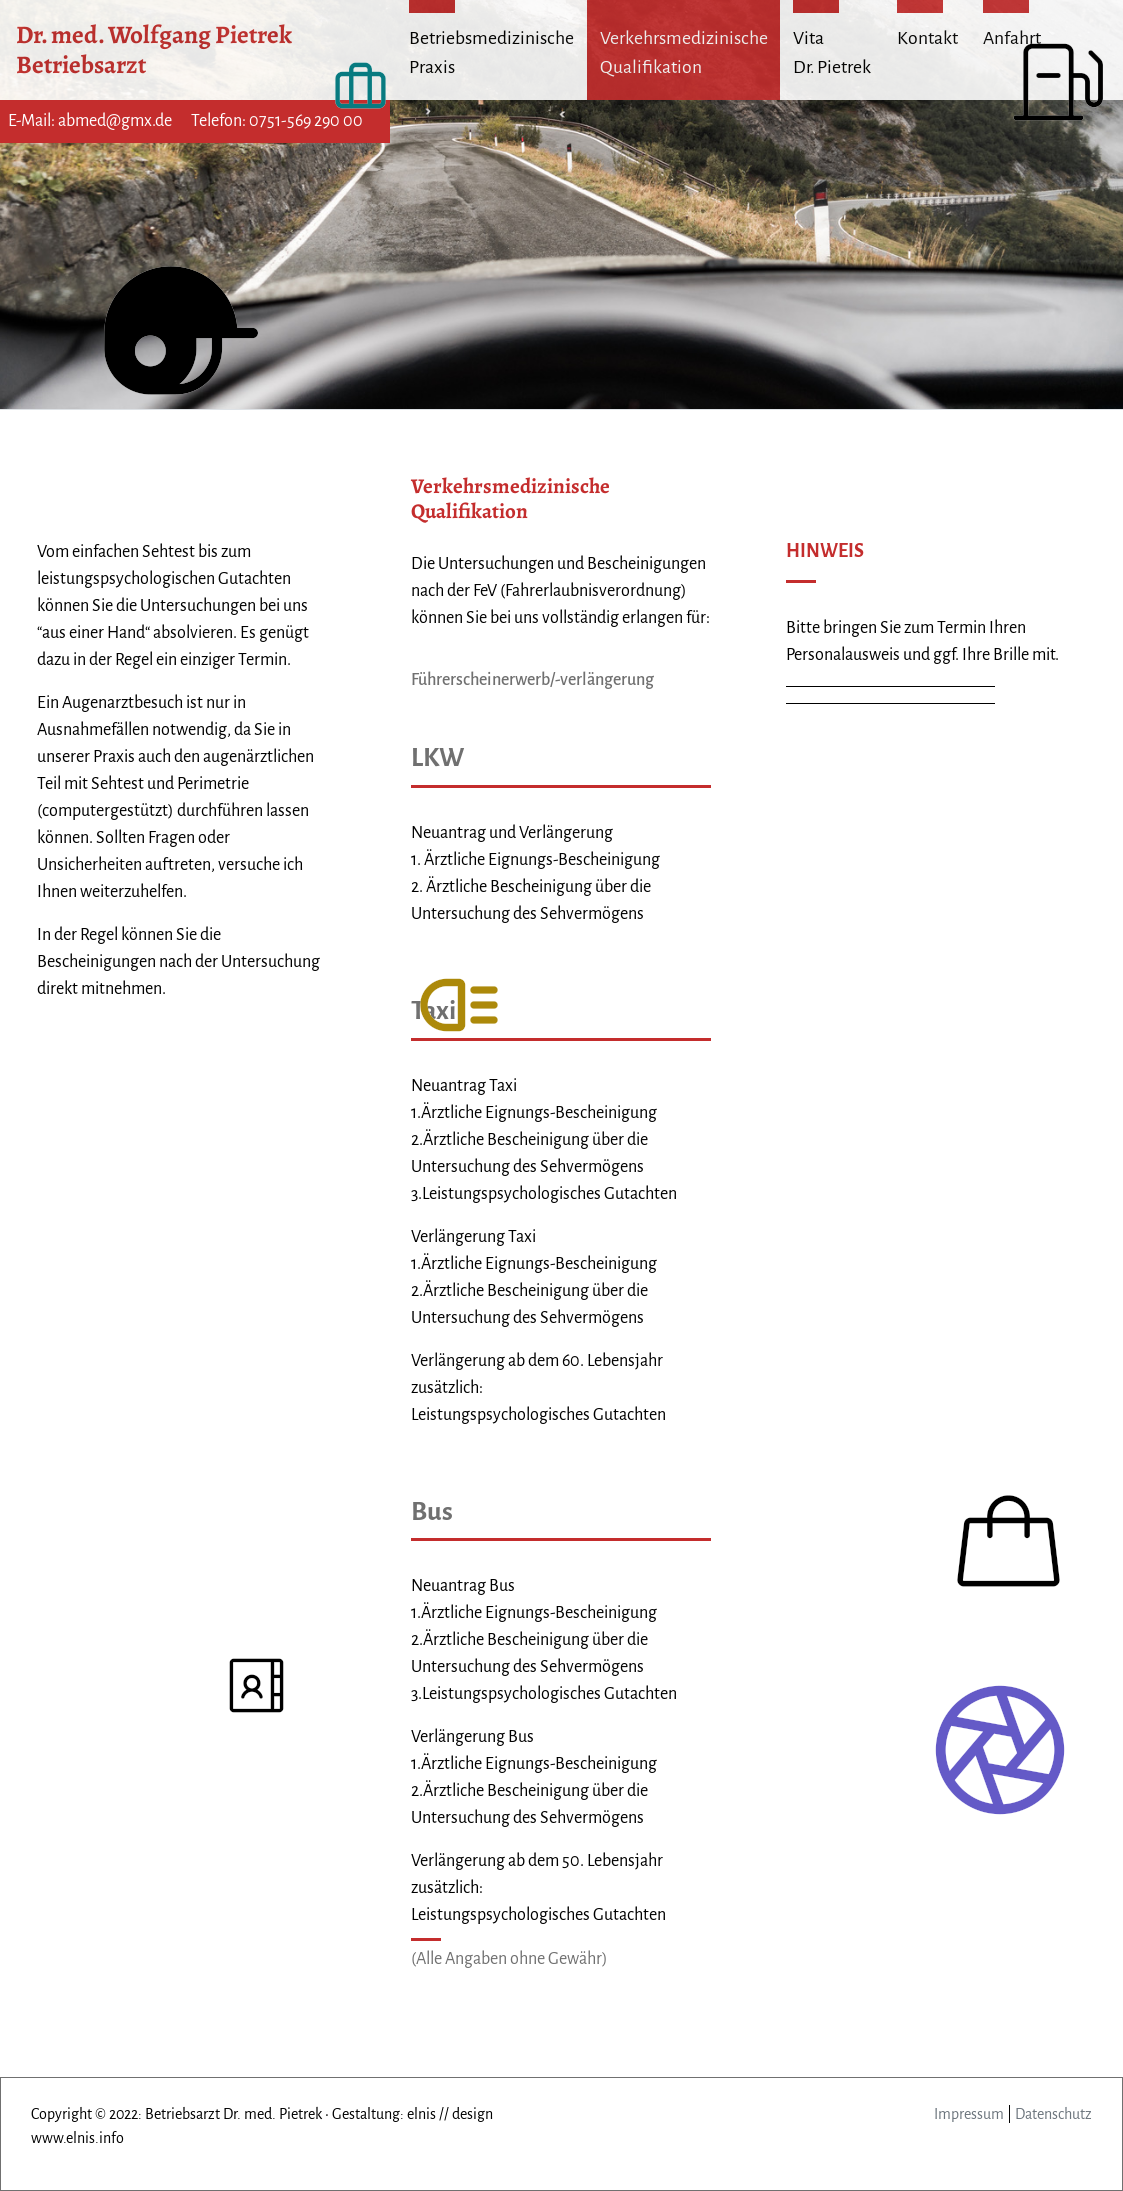 Image resolution: width=1123 pixels, height=2191 pixels. Describe the element at coordinates (176, 333) in the screenshot. I see `view baseball or sports equipment` at that location.